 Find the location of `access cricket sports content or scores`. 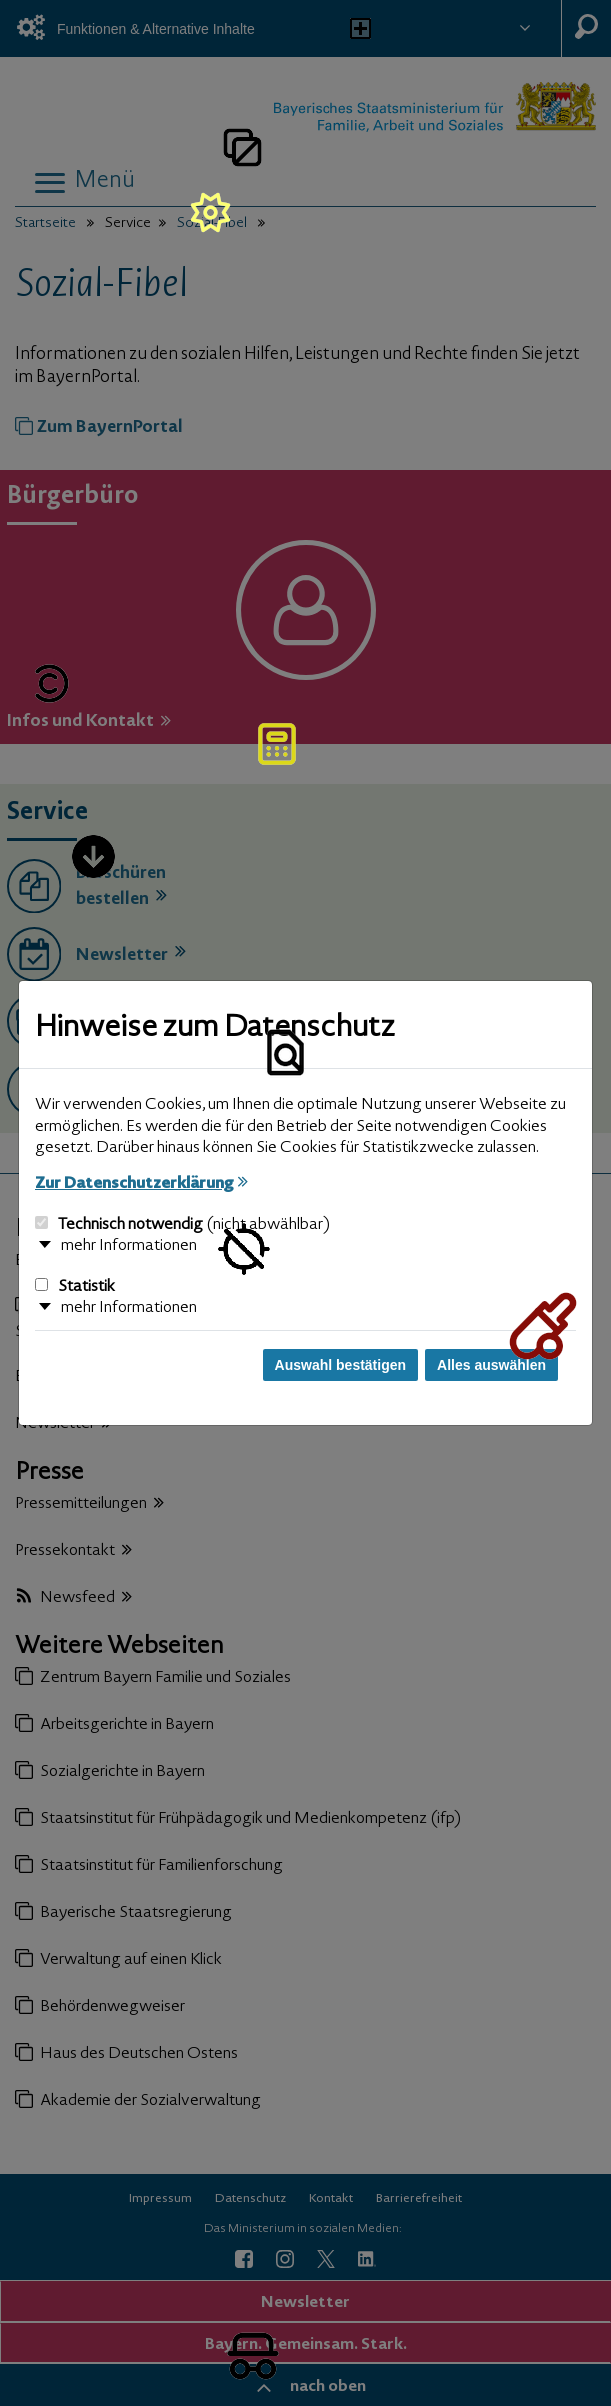

access cricket sports content or scores is located at coordinates (543, 1326).